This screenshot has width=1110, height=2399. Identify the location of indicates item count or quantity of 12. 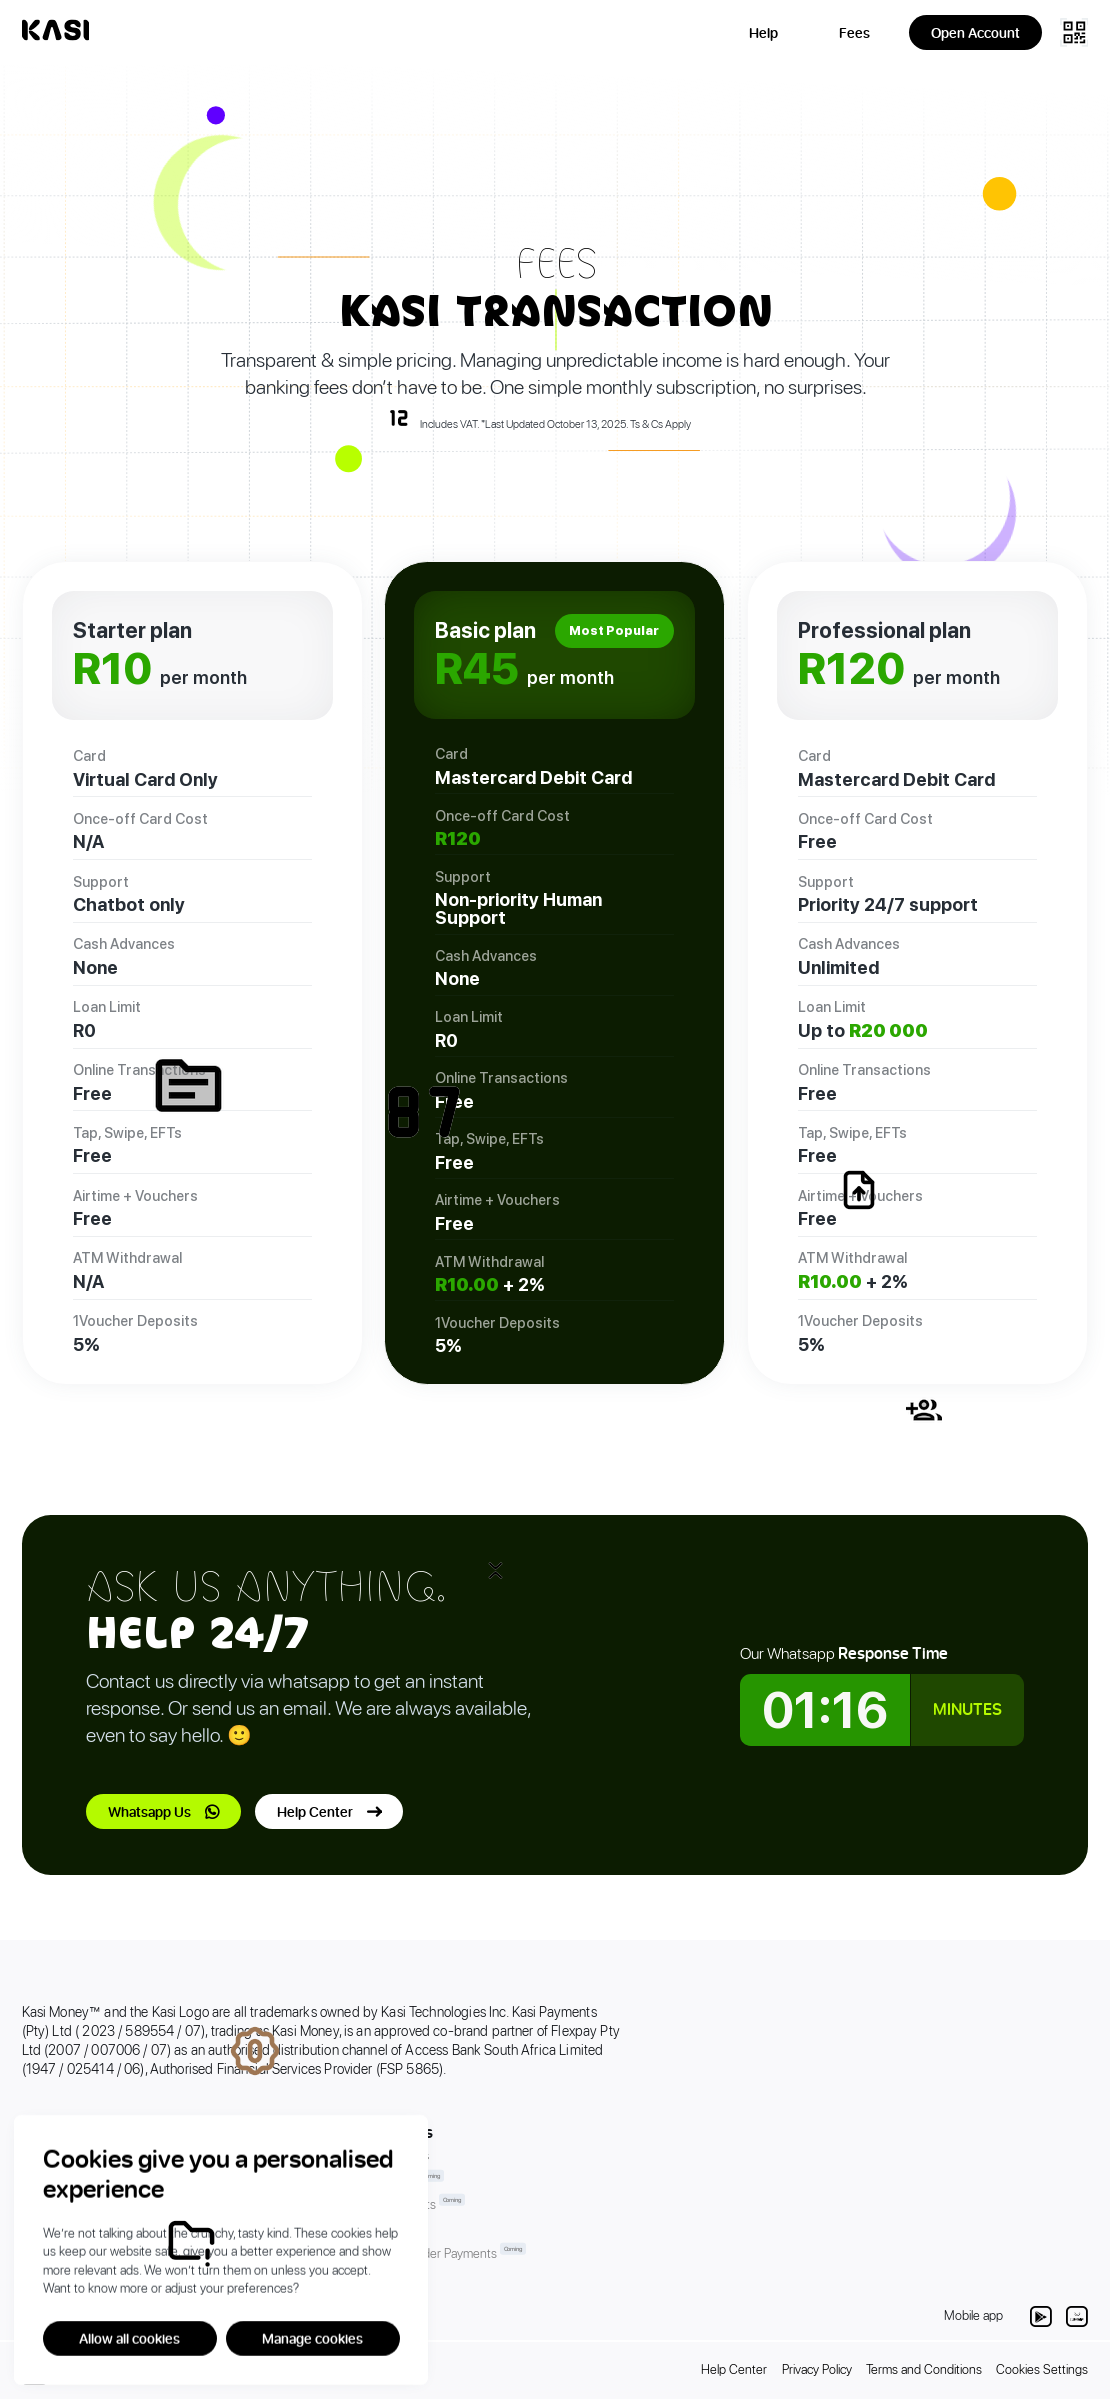
(398, 418).